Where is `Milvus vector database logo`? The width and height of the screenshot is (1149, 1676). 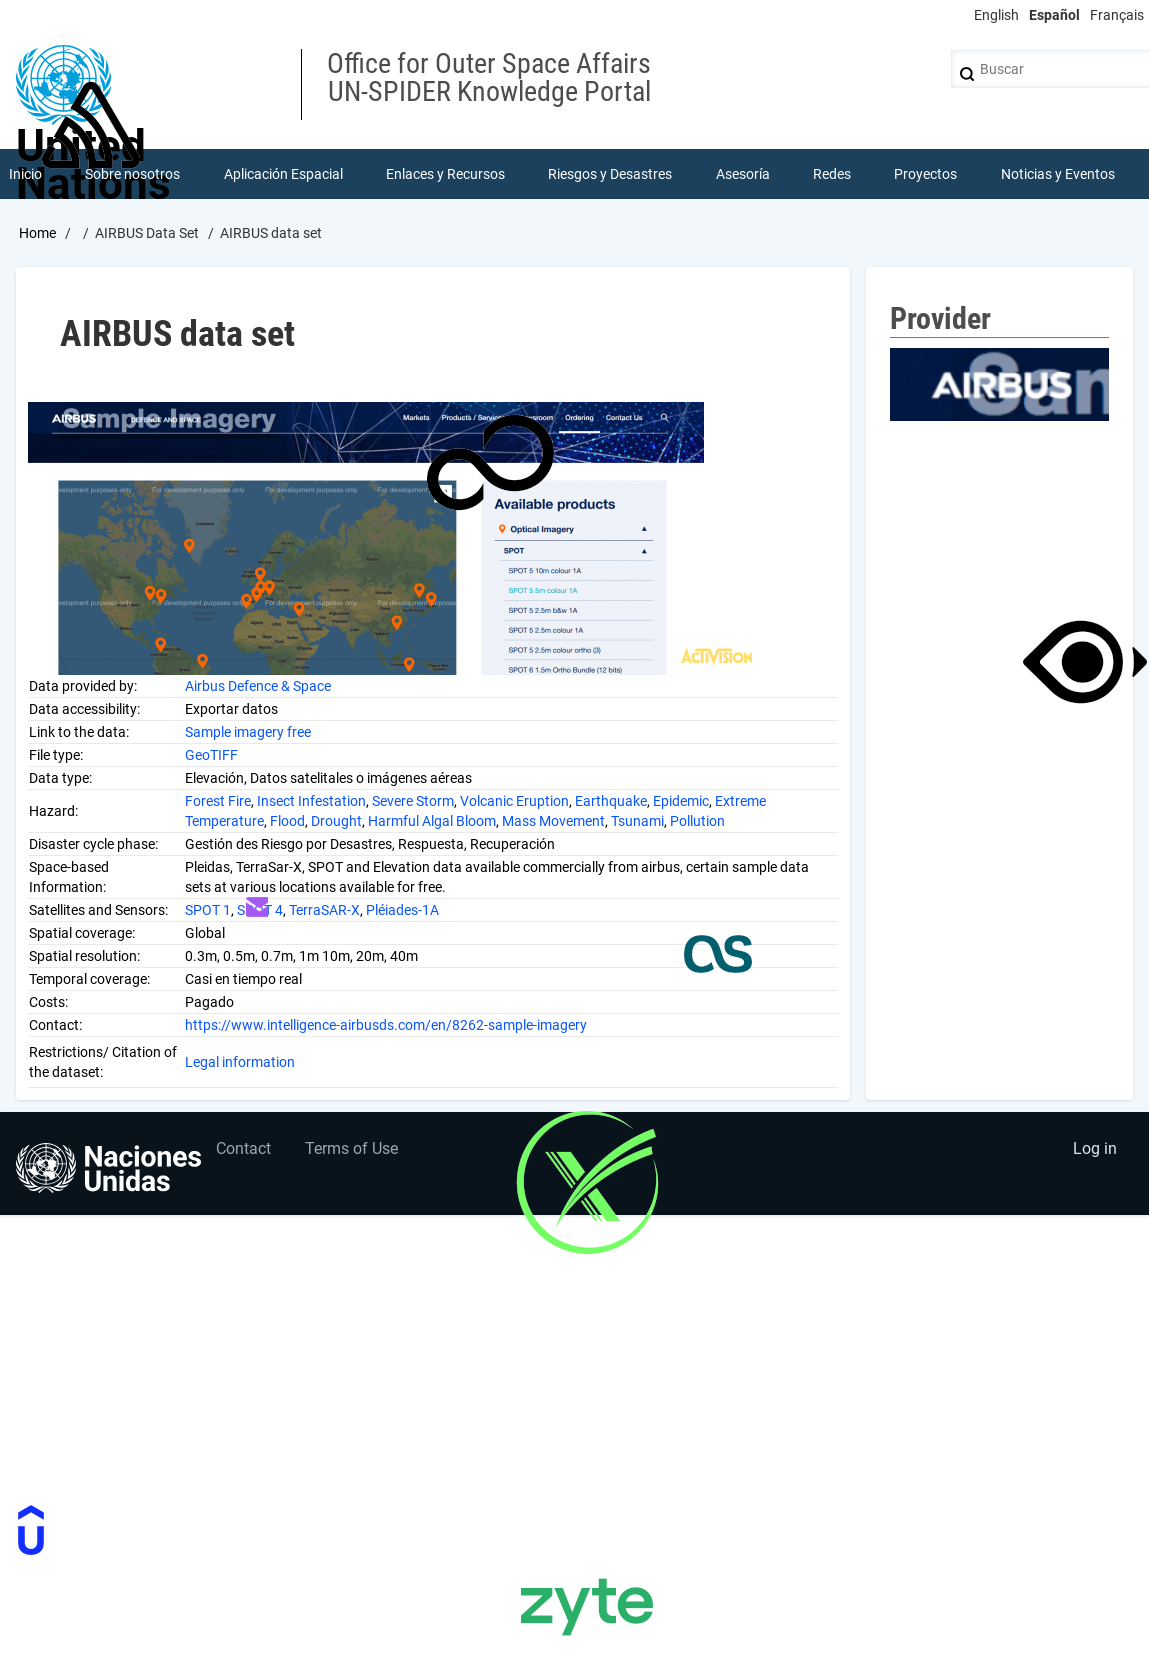 Milvus vector database logo is located at coordinates (1085, 662).